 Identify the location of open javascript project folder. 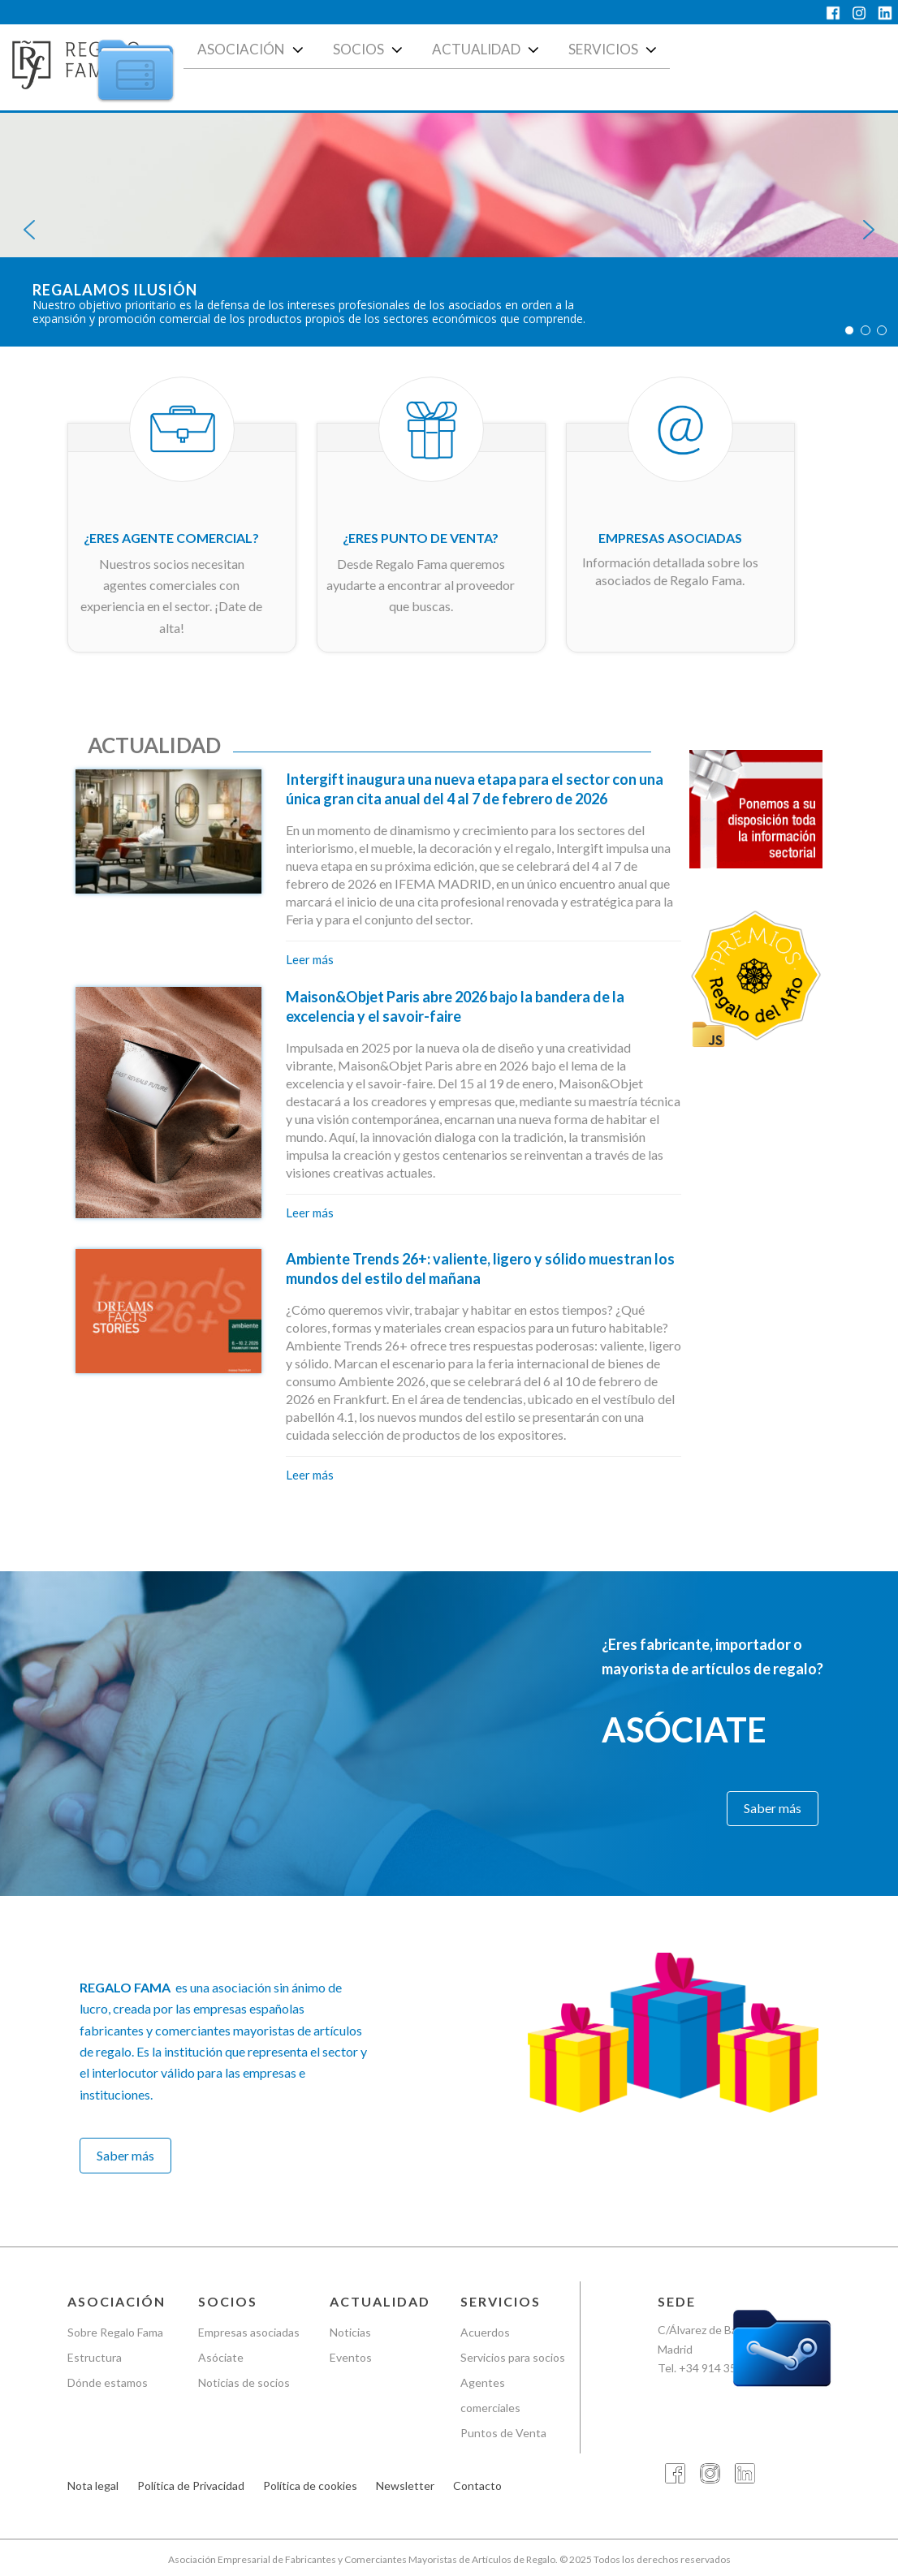
(708, 1035).